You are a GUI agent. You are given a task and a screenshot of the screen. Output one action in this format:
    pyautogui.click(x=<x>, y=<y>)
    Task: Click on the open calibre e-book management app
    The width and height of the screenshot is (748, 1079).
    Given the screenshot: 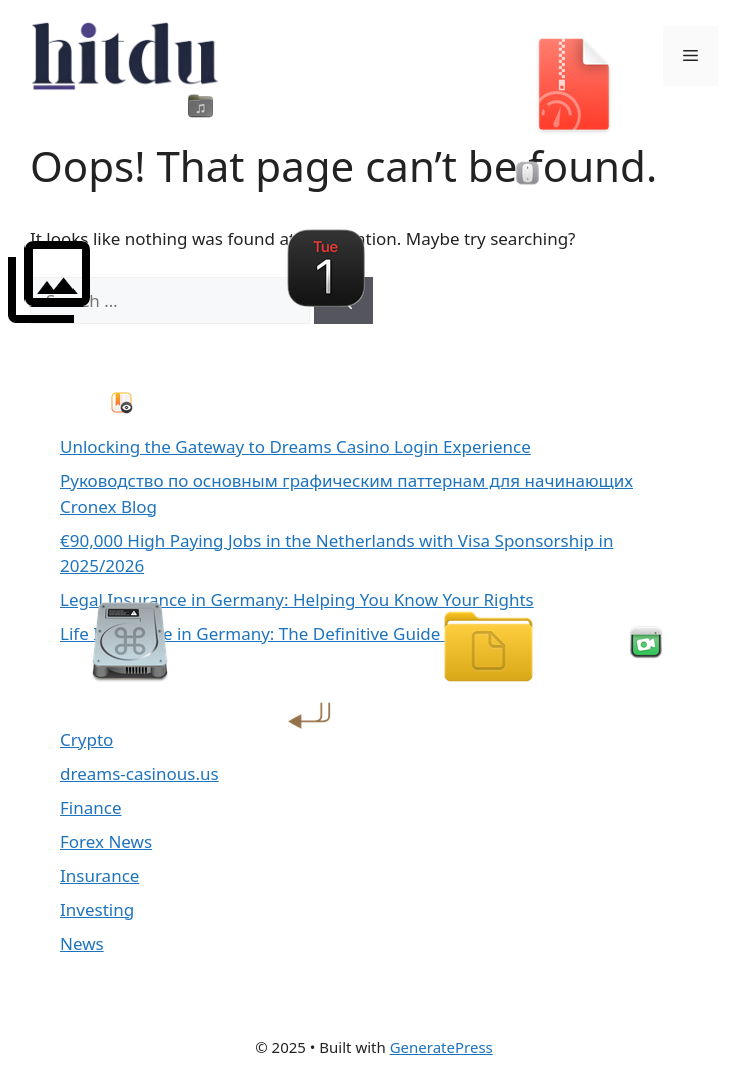 What is the action you would take?
    pyautogui.click(x=121, y=402)
    